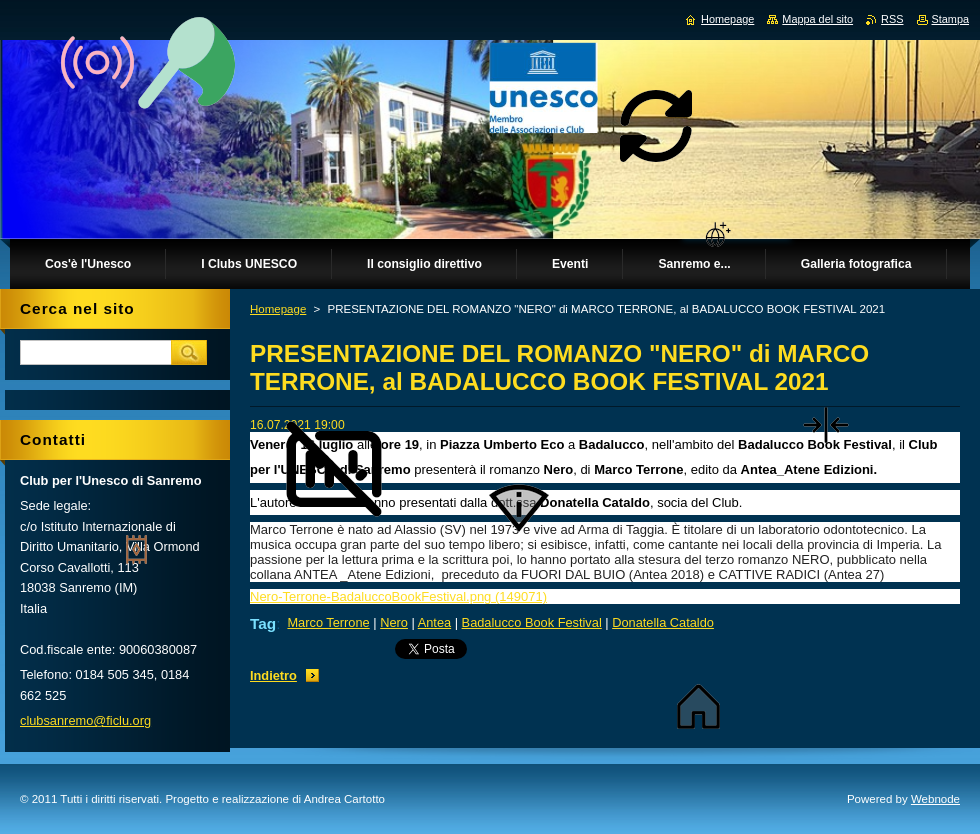 The width and height of the screenshot is (980, 834). What do you see at coordinates (97, 62) in the screenshot?
I see `start a live broadcast or stream` at bounding box center [97, 62].